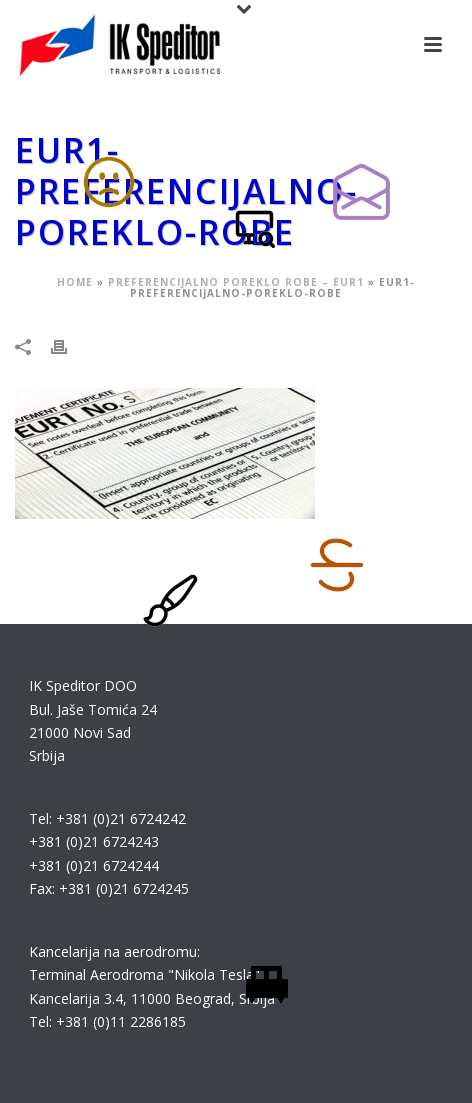 The image size is (472, 1103). I want to click on search files on desktop computer, so click(254, 227).